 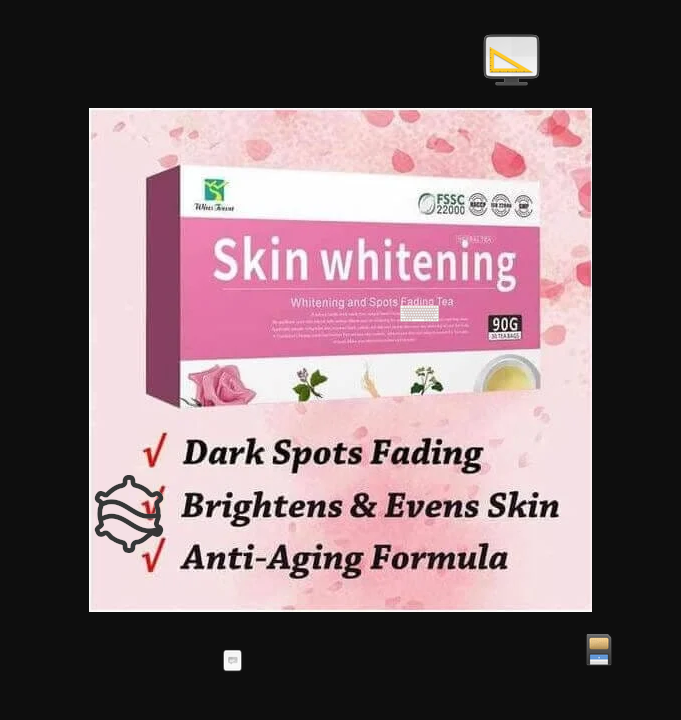 I want to click on launch minesweeper game, so click(x=129, y=514).